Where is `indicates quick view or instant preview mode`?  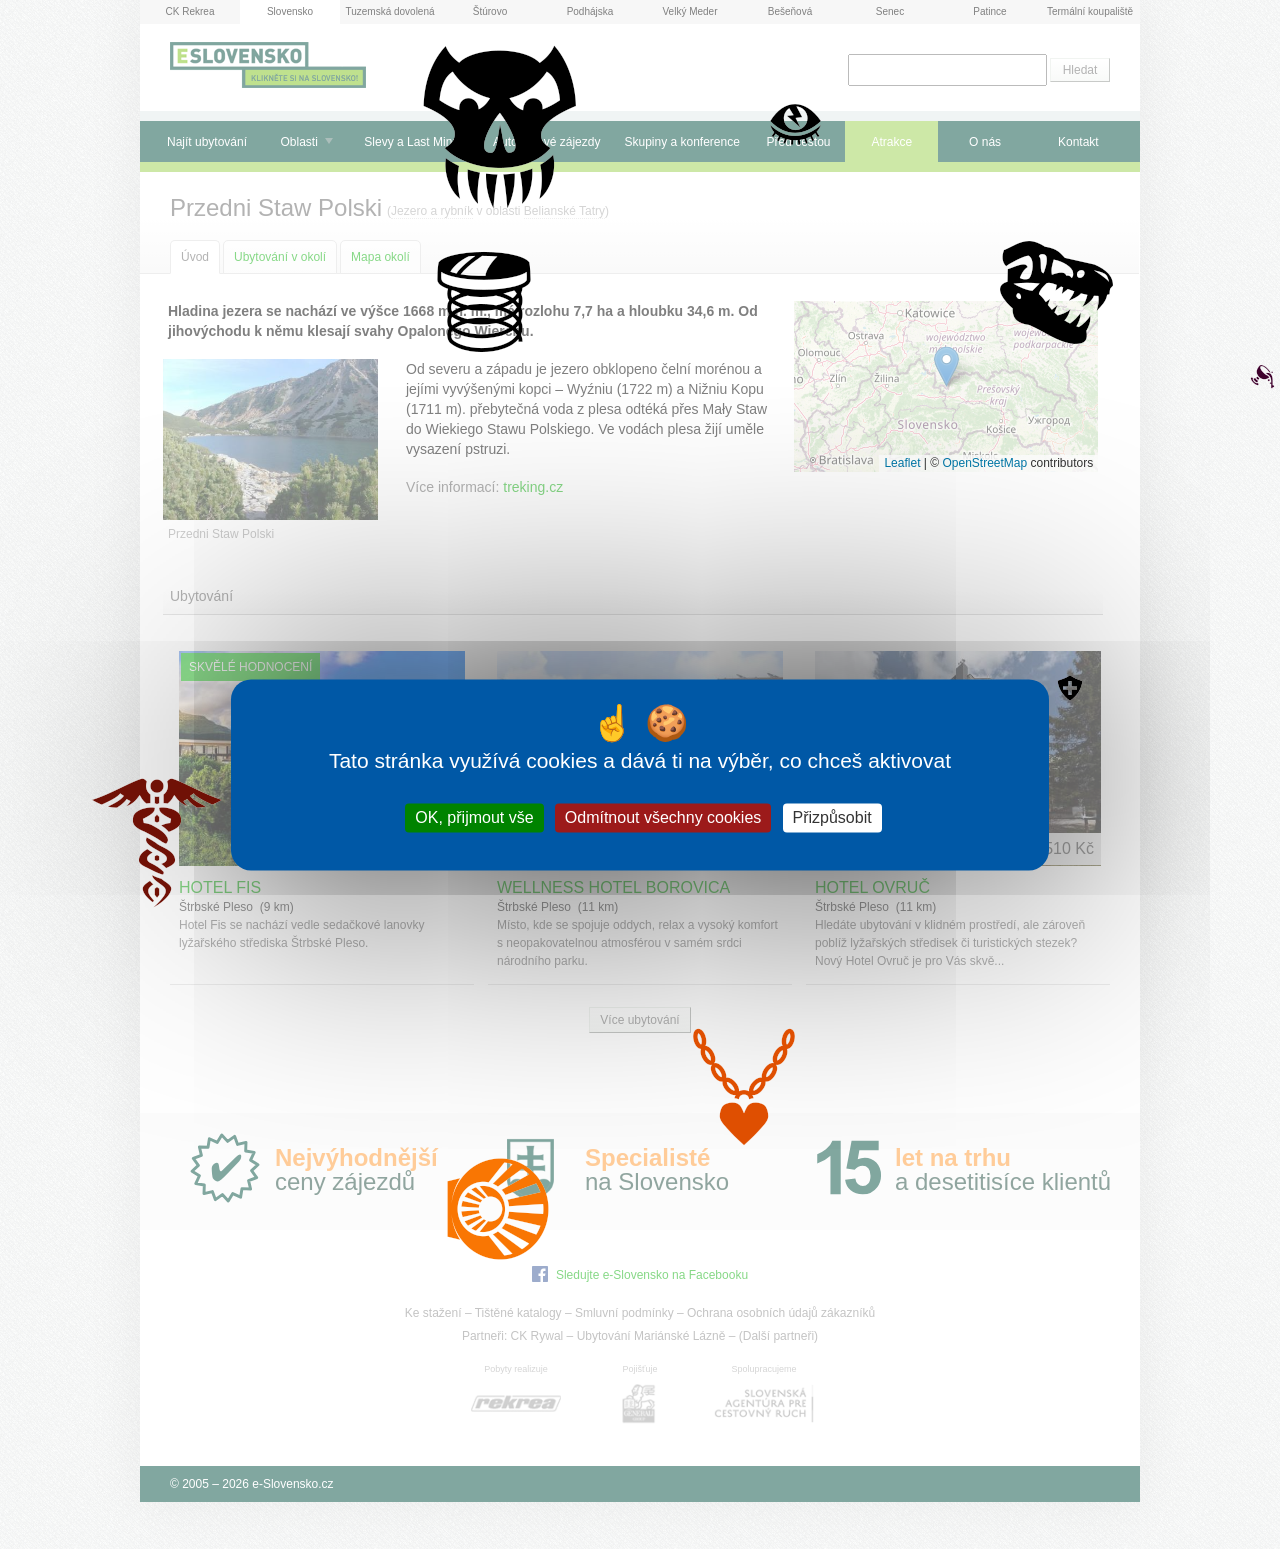 indicates quick view or instant preview mode is located at coordinates (795, 124).